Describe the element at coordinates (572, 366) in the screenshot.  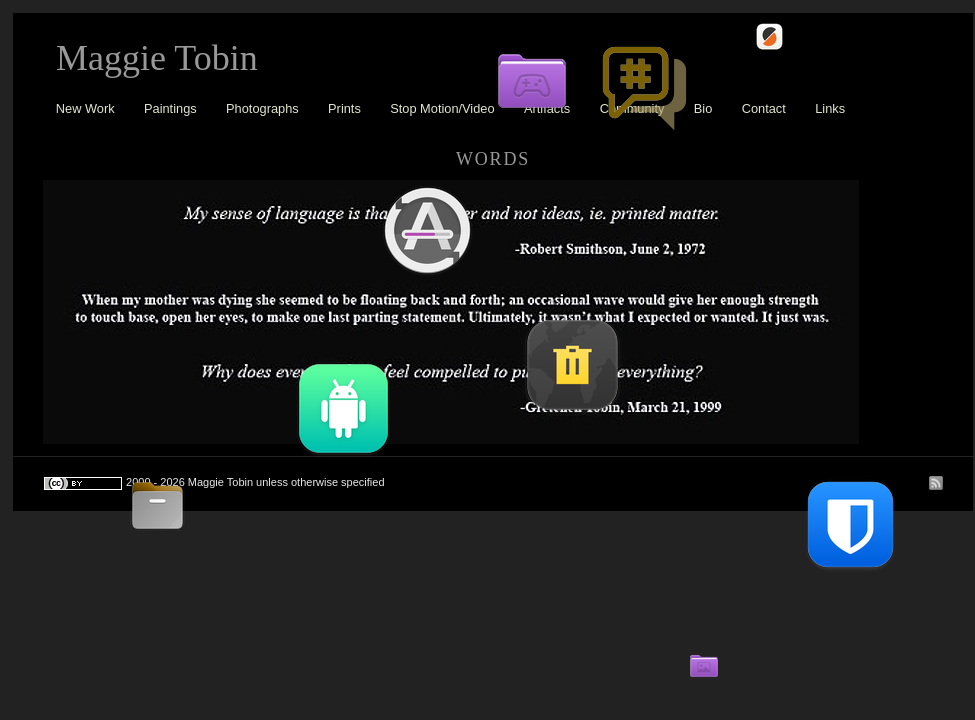
I see `manage browser cache and temporary files` at that location.